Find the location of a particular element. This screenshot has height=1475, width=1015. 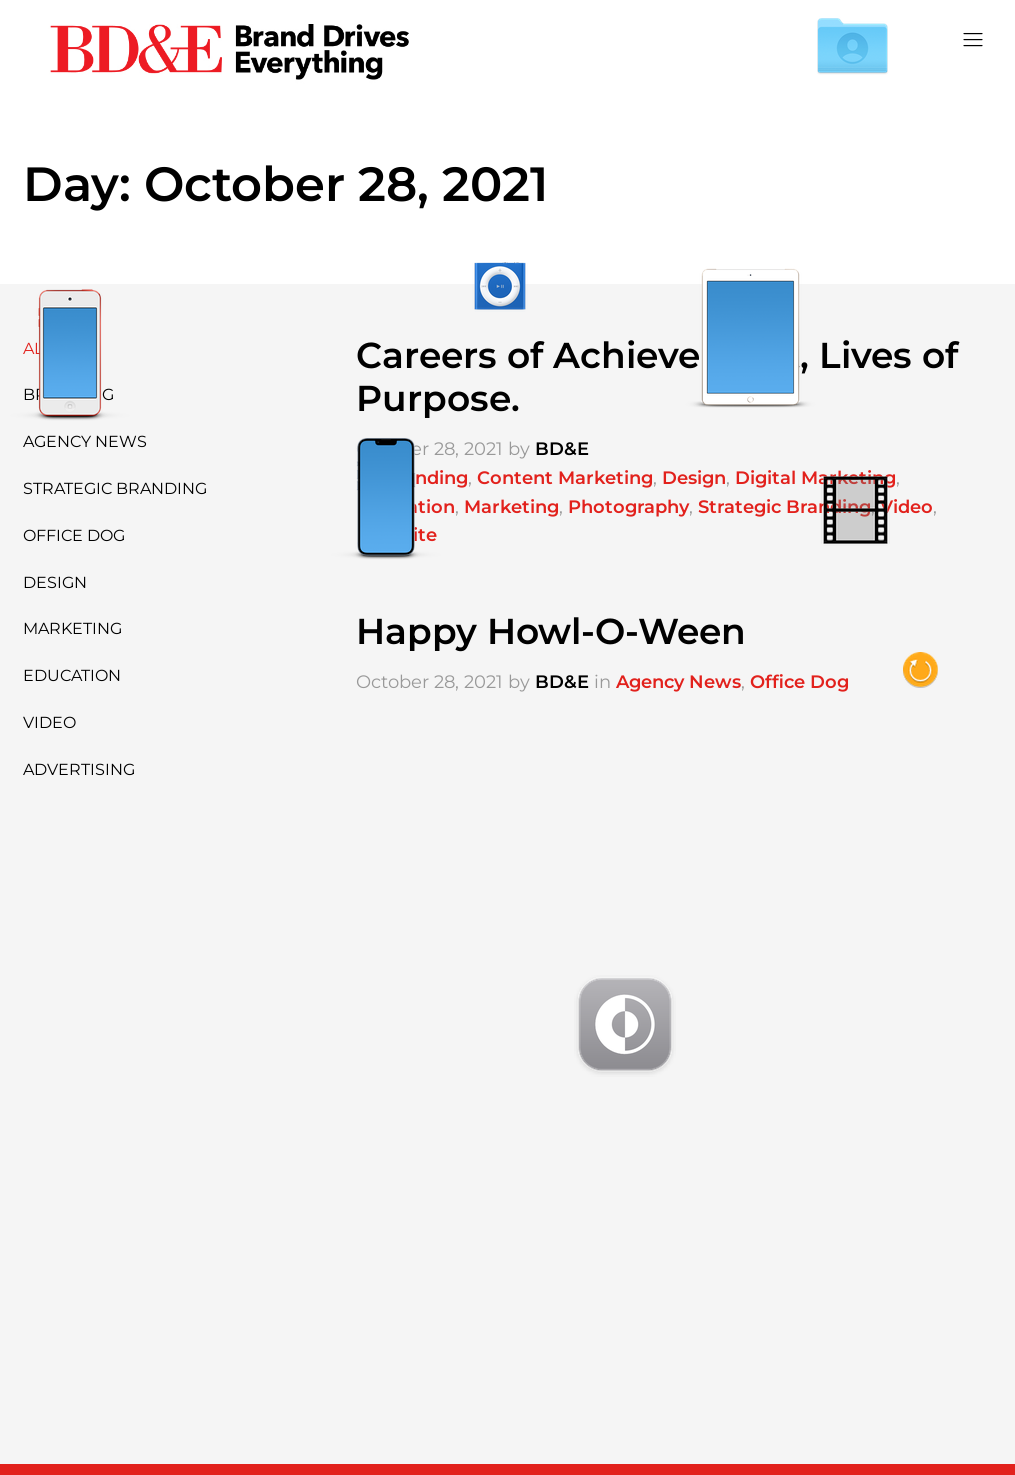

iPad Pro 9.7" device with cellular connectivity is located at coordinates (750, 336).